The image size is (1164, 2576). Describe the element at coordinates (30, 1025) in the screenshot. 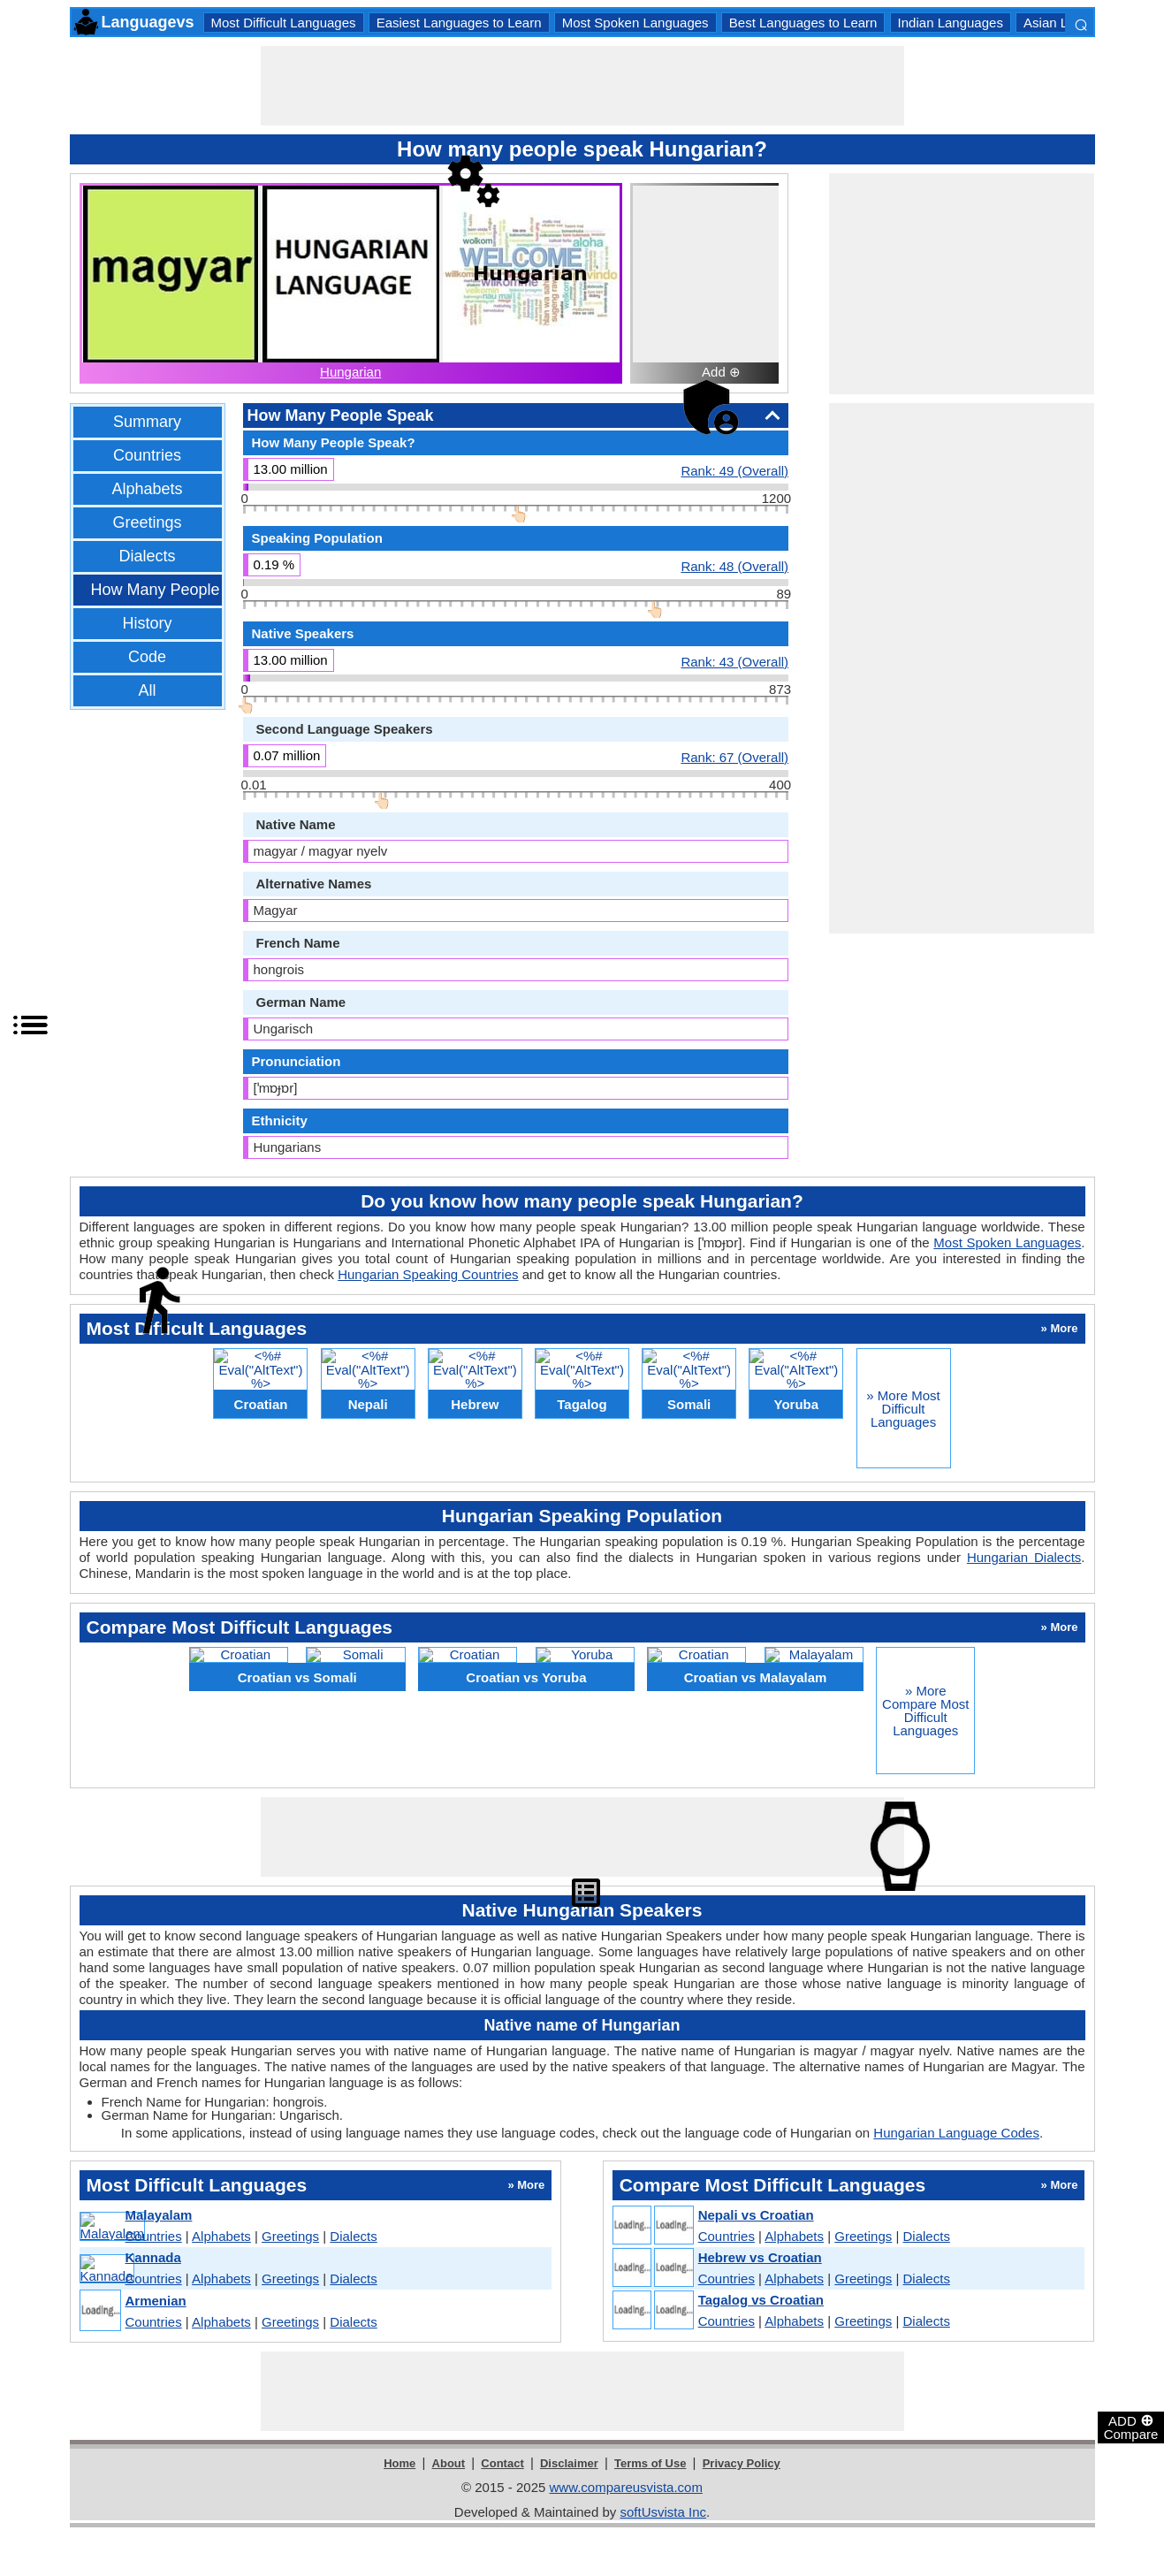

I see `view items in list format` at that location.